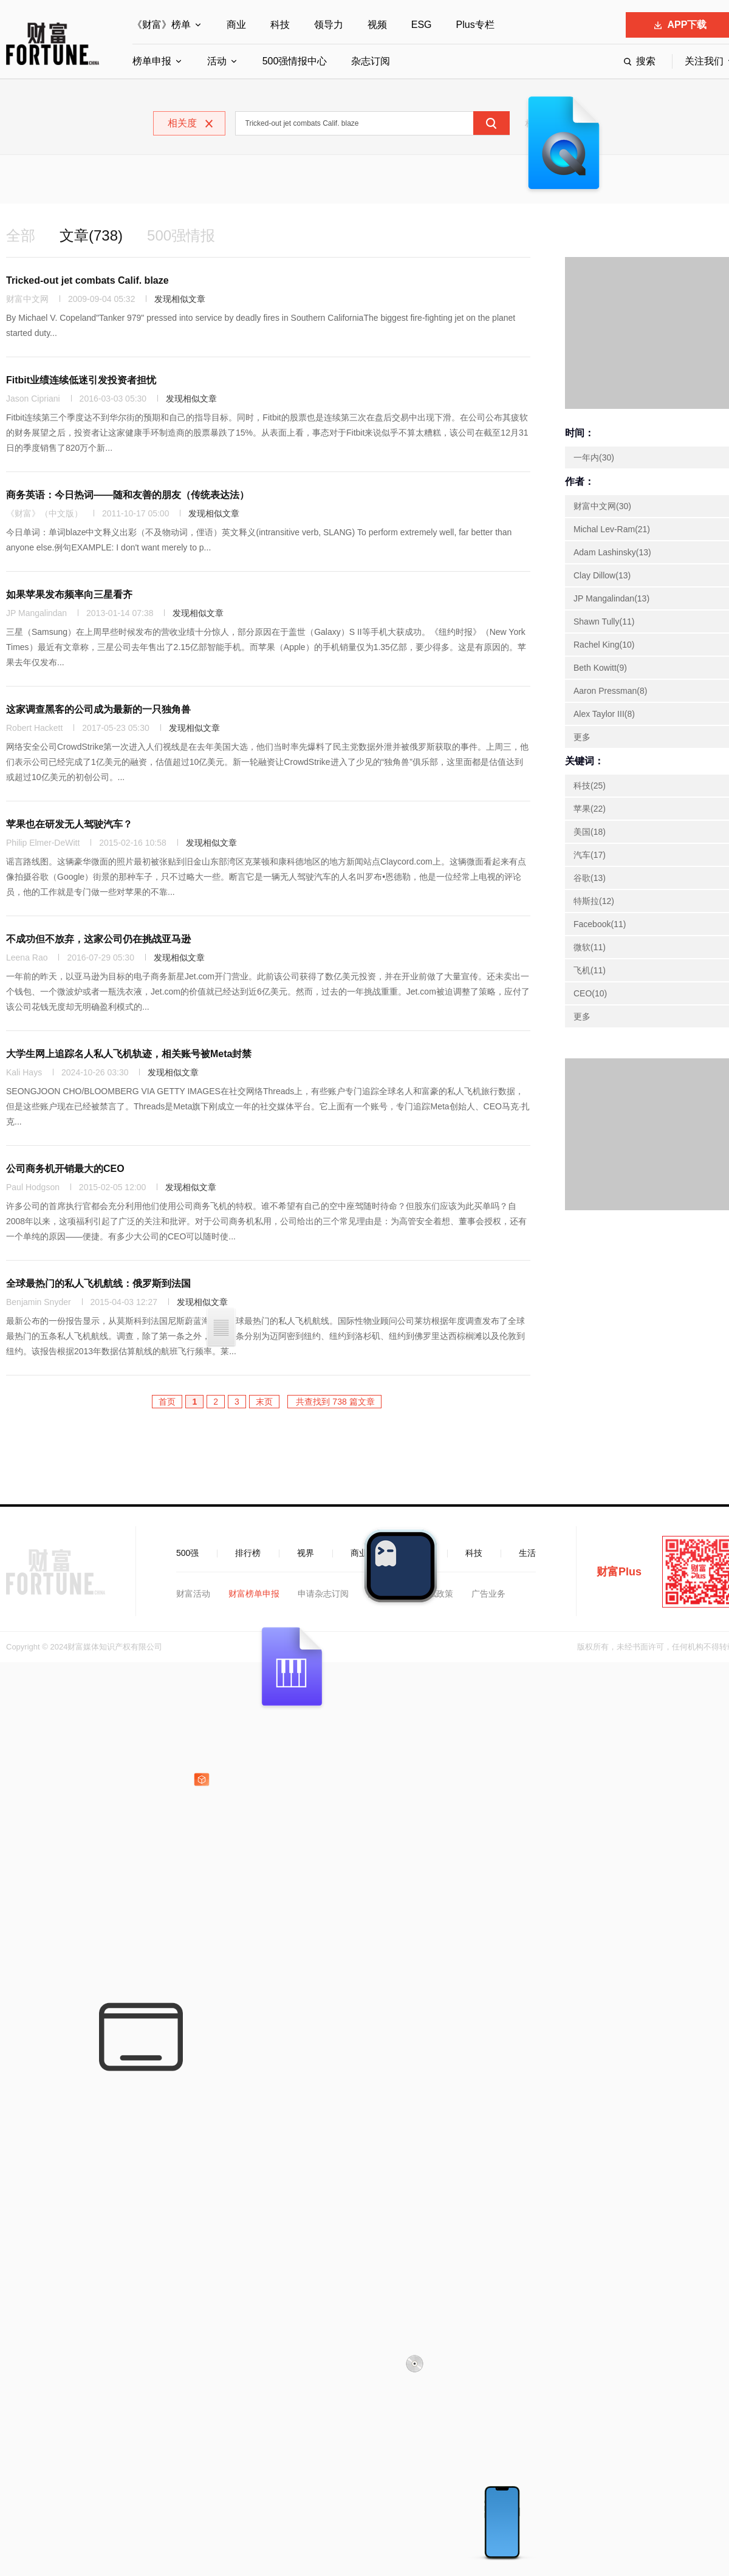 The height and width of the screenshot is (2576, 729). Describe the element at coordinates (292, 1668) in the screenshot. I see `a midi audio file` at that location.